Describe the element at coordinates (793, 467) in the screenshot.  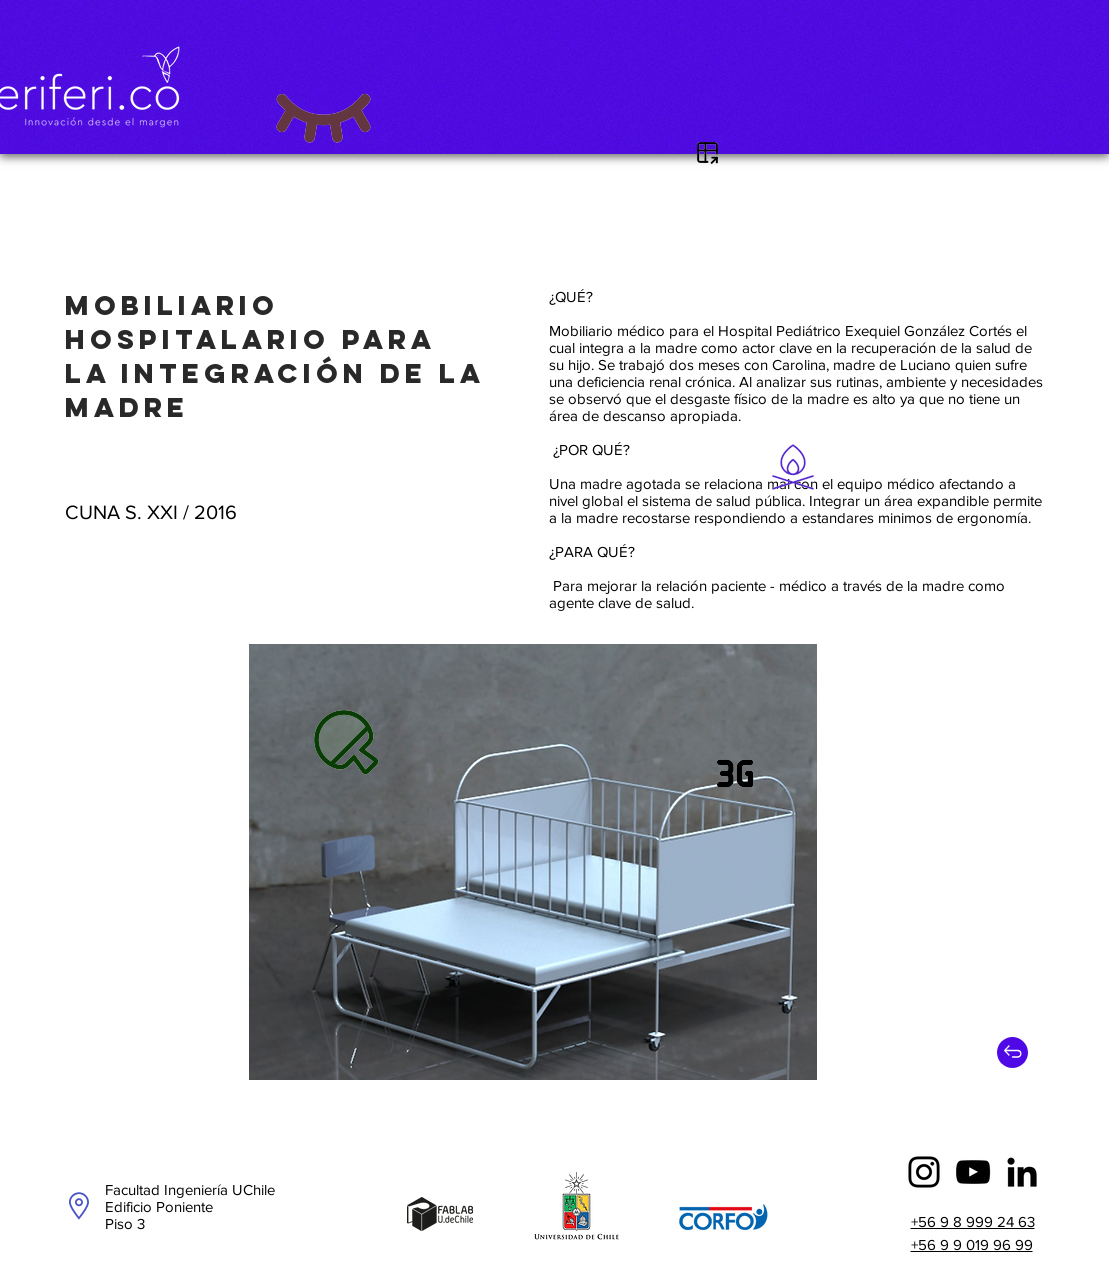
I see `access outdoor or camping-related features` at that location.